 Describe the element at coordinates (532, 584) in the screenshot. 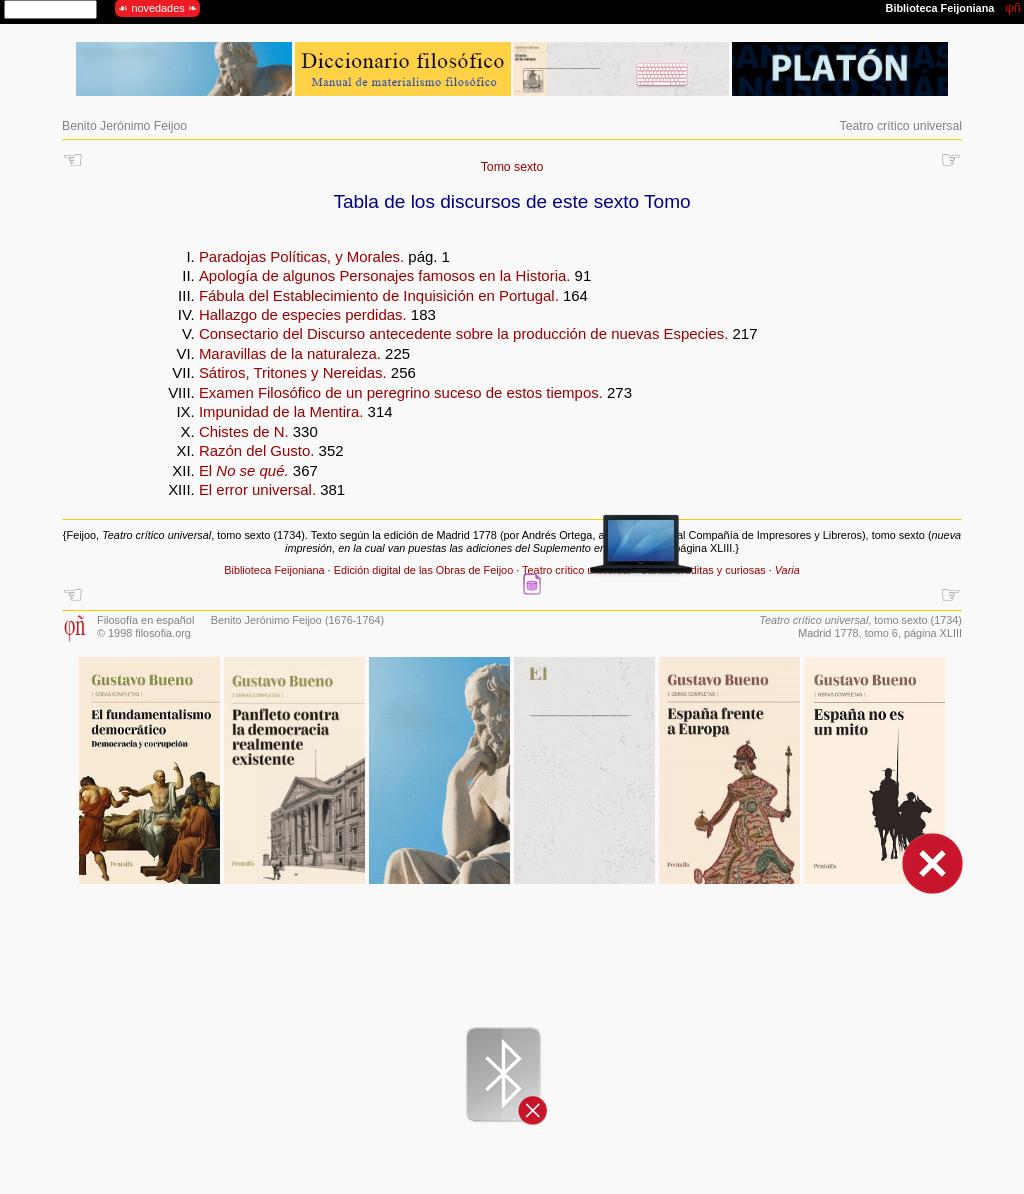

I see `libreoffice base database file` at that location.